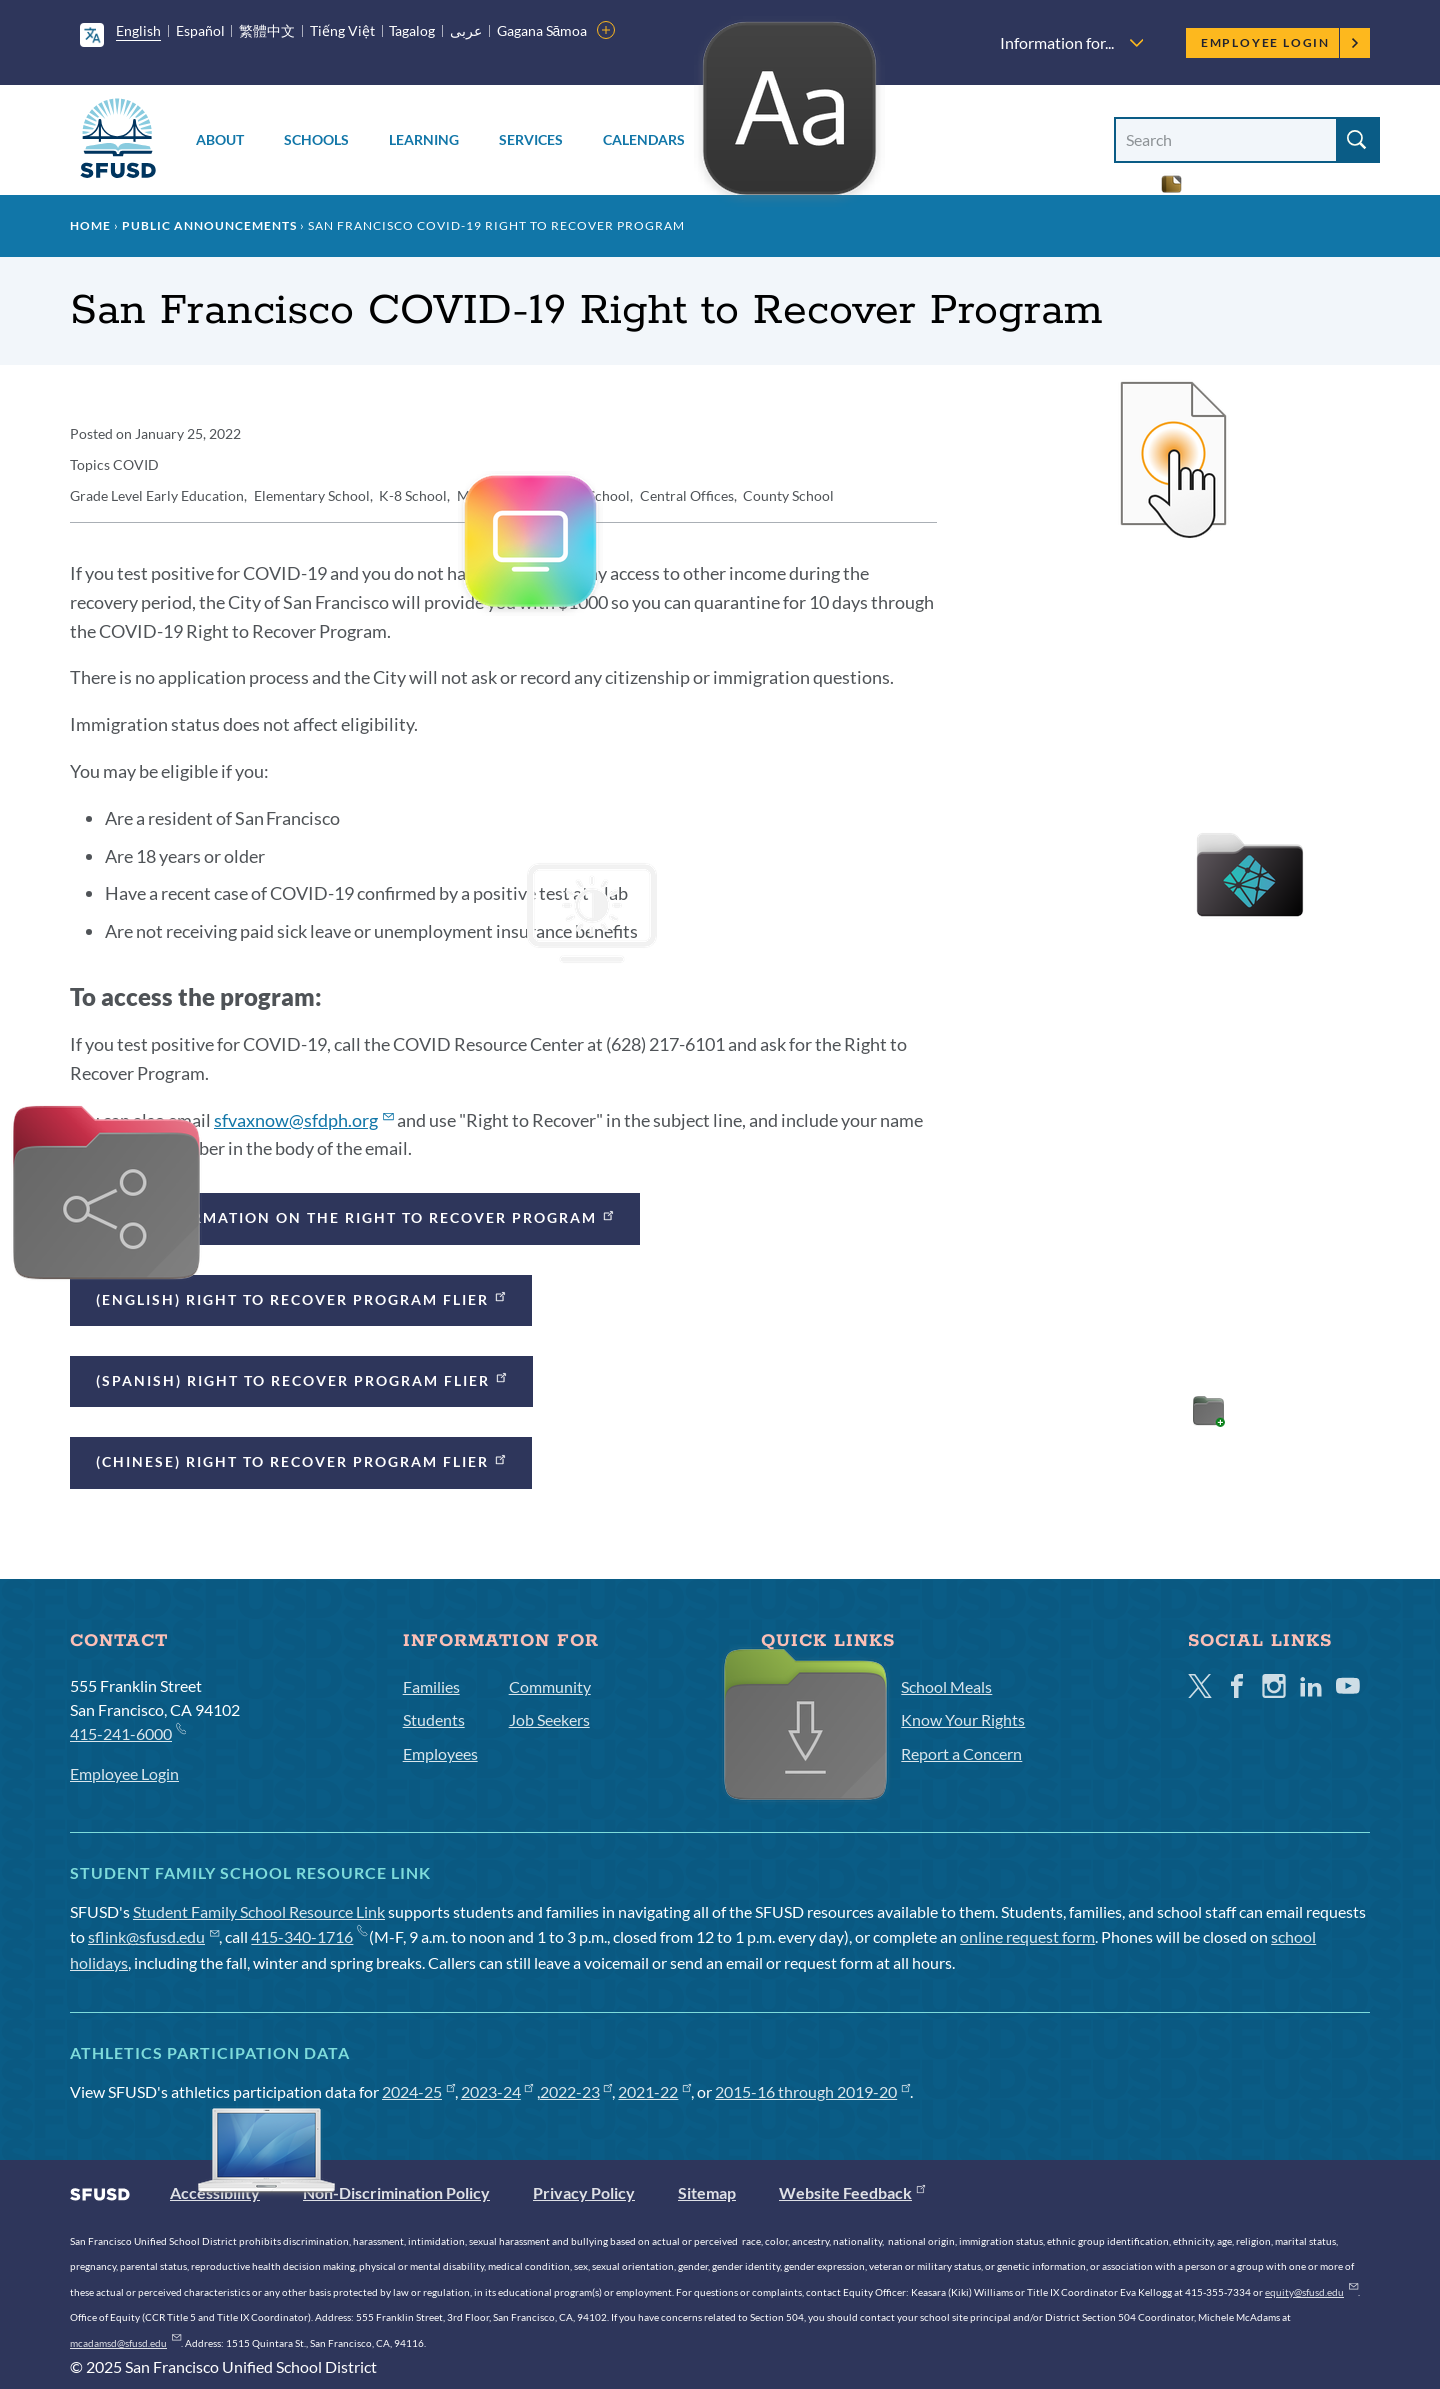 The height and width of the screenshot is (2389, 1440). Describe the element at coordinates (1208, 1410) in the screenshot. I see `create a new folder` at that location.